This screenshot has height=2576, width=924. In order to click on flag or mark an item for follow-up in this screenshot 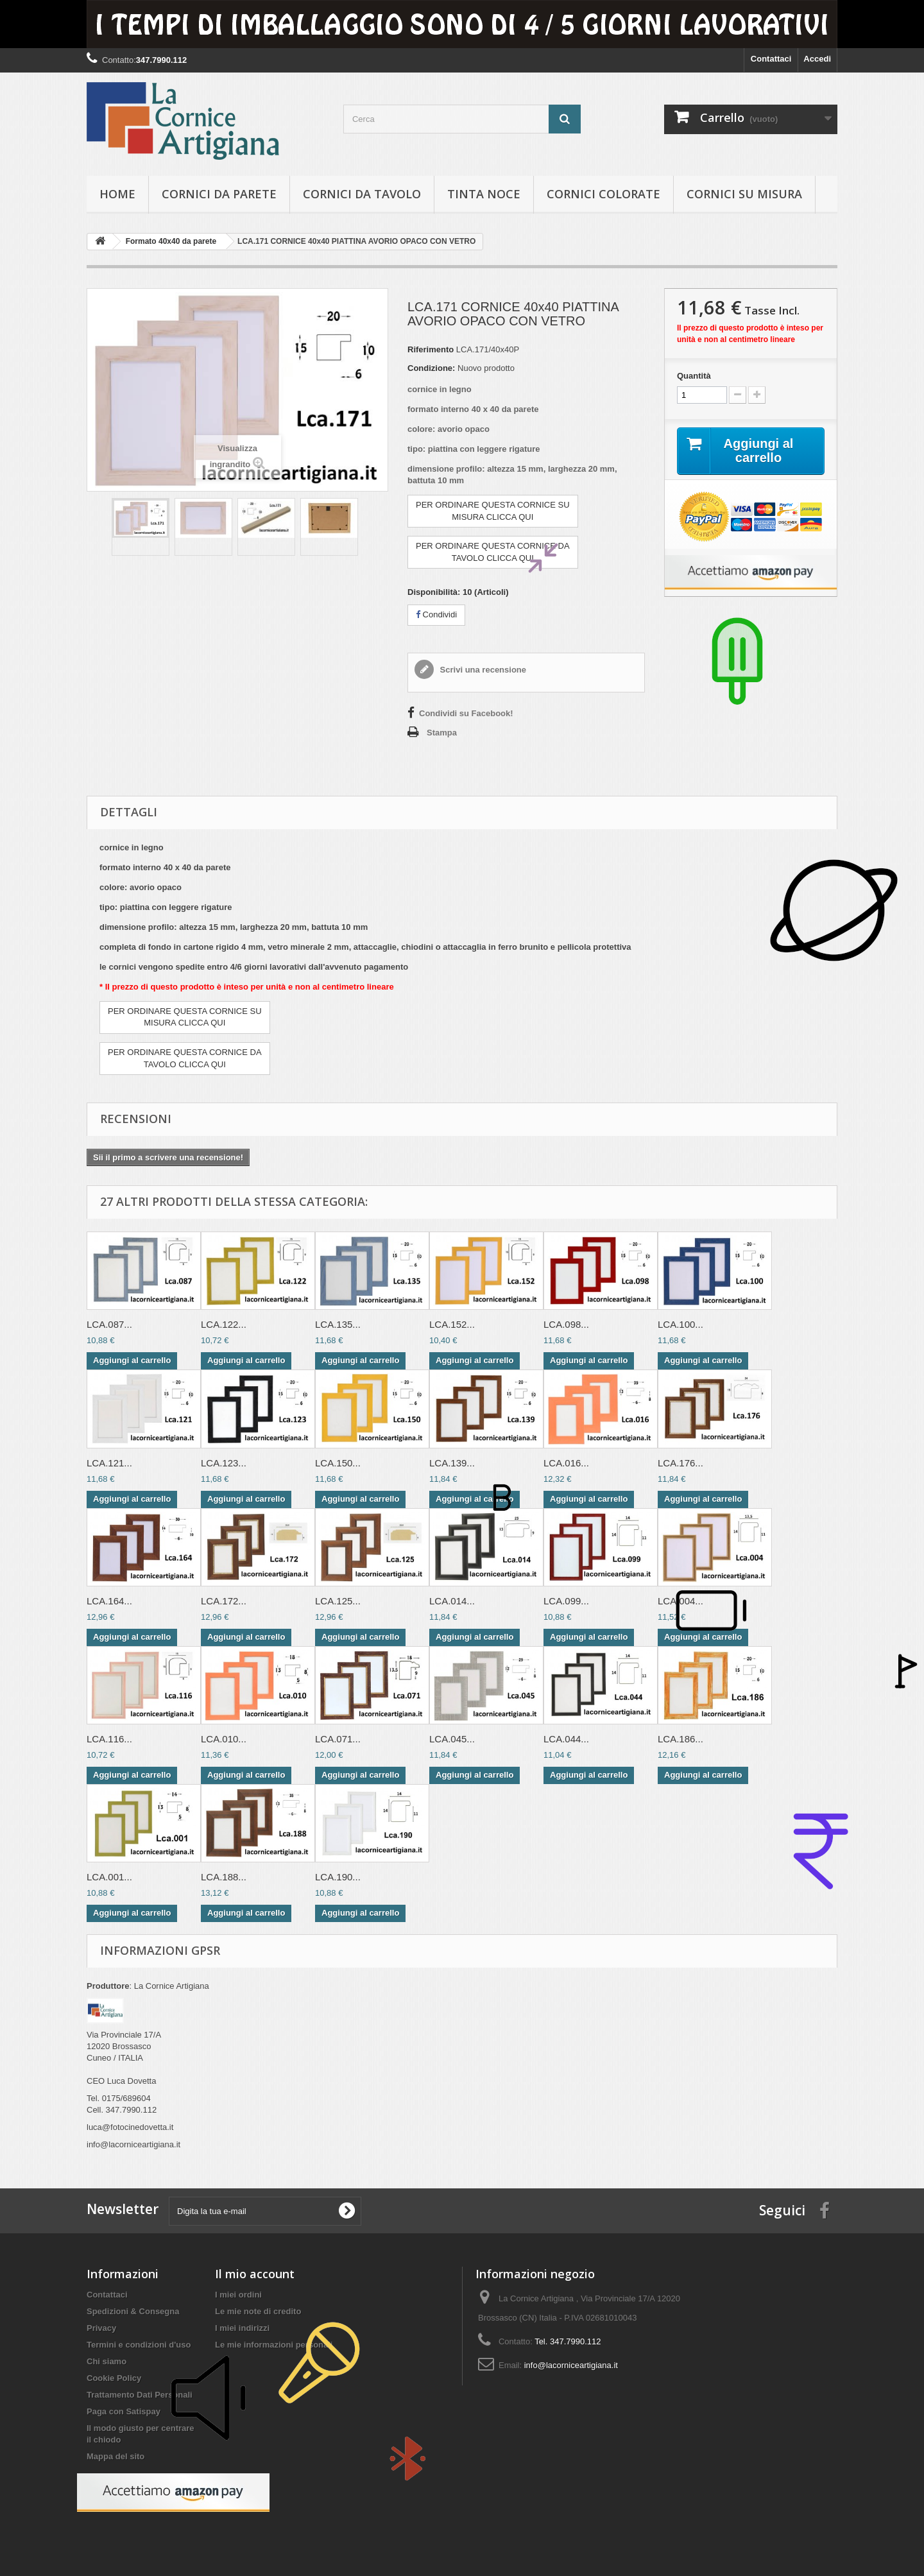, I will do `click(903, 1671)`.